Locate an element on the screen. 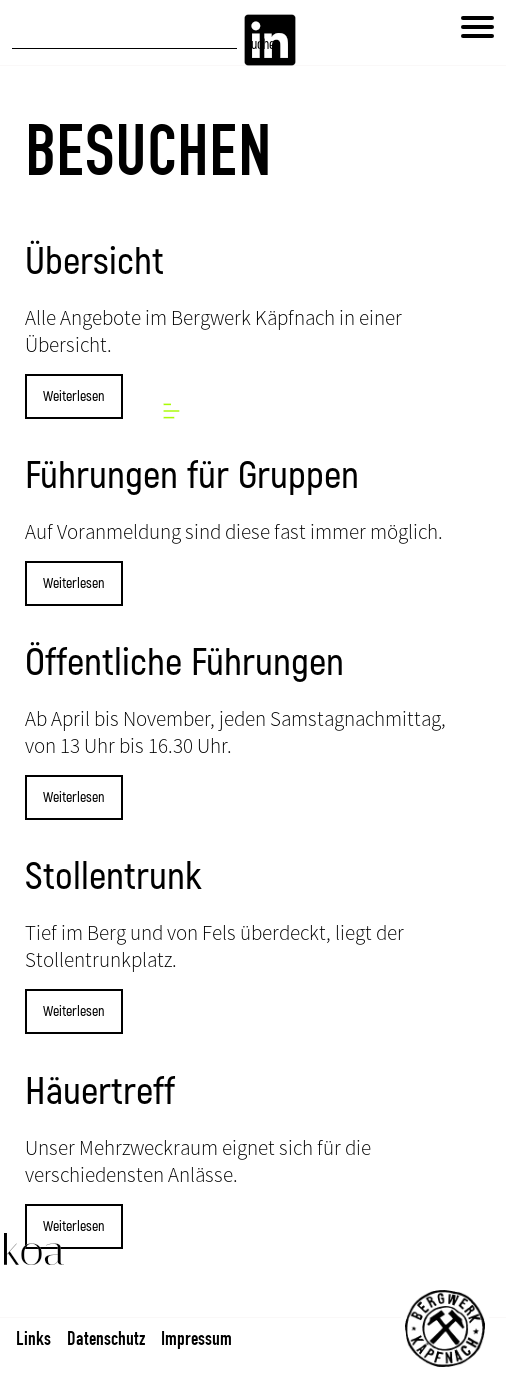  open LinkedIn profile is located at coordinates (270, 40).